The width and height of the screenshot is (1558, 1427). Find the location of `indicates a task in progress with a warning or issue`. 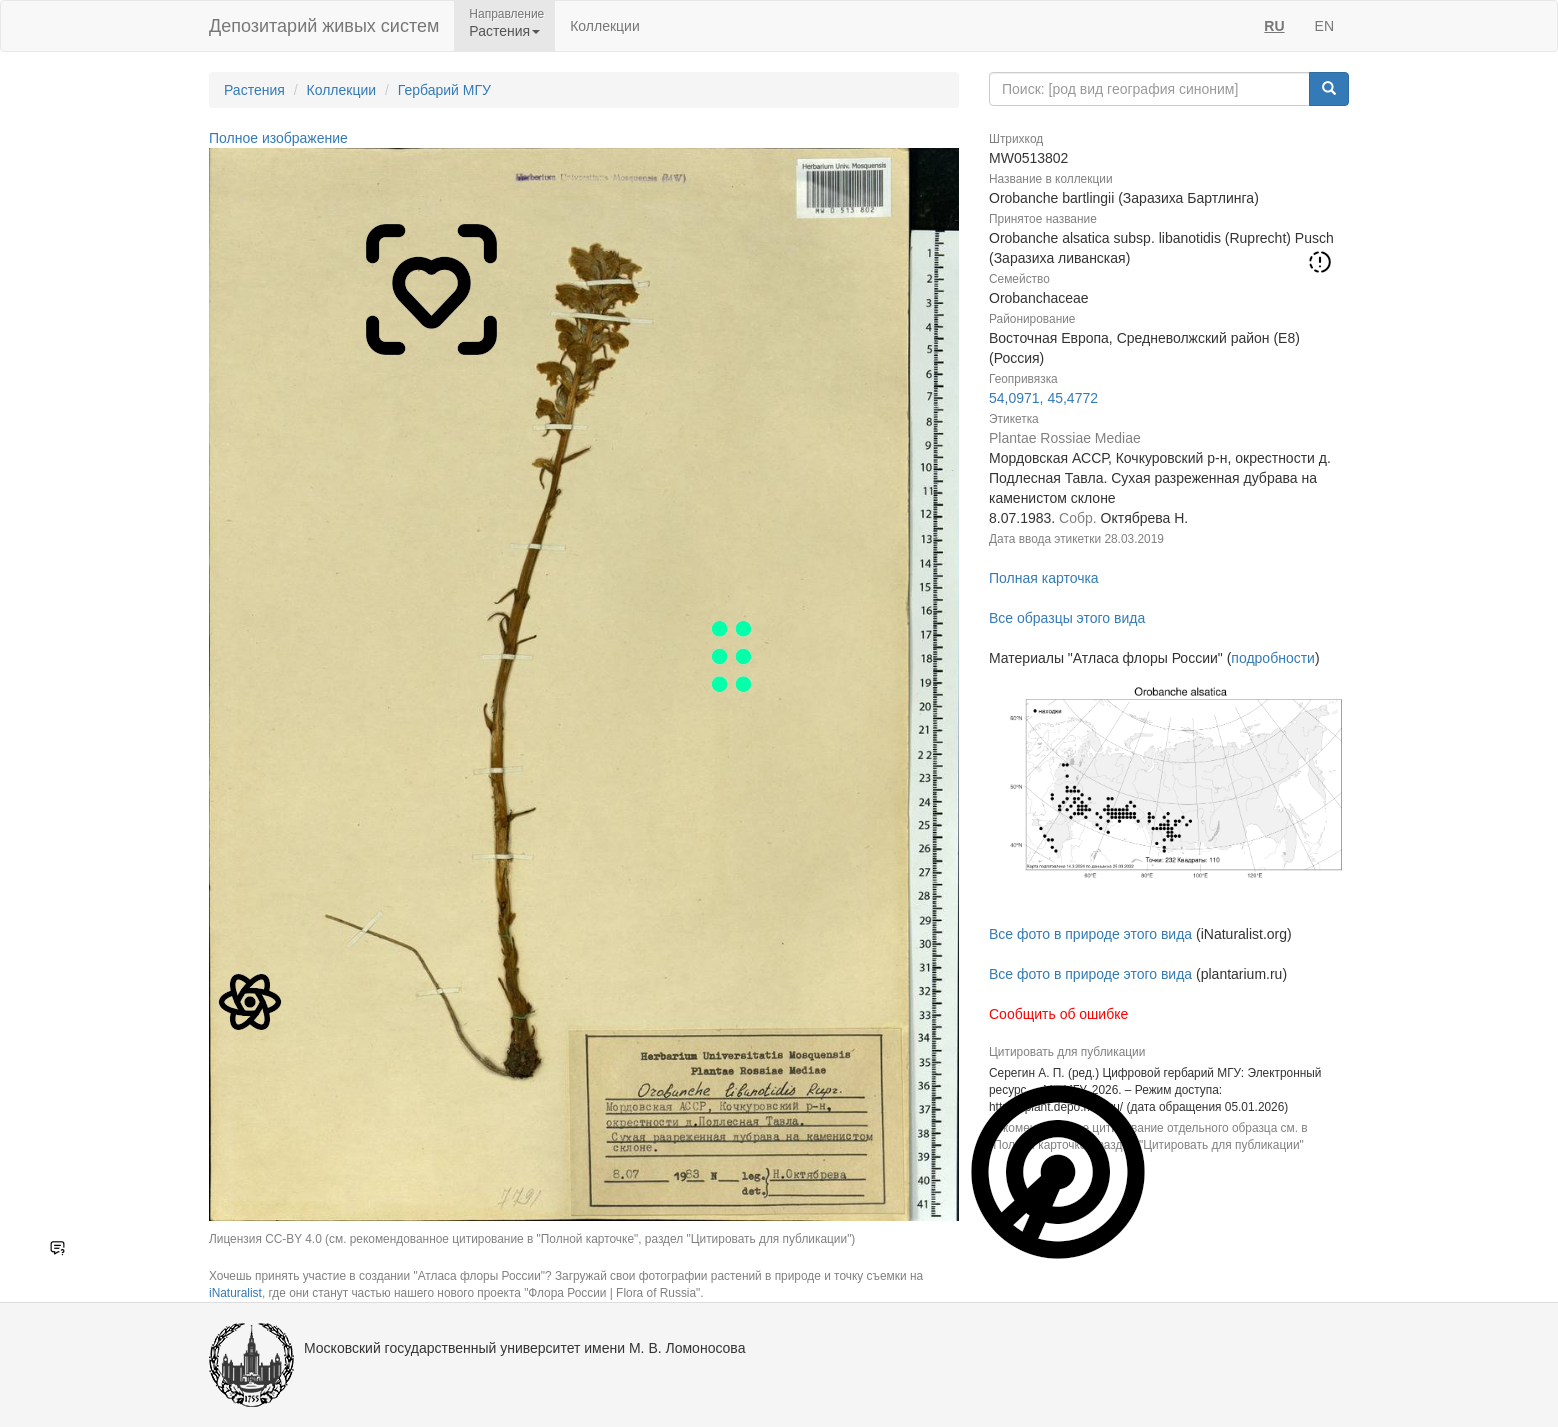

indicates a task in progress with a warning or issue is located at coordinates (1320, 262).